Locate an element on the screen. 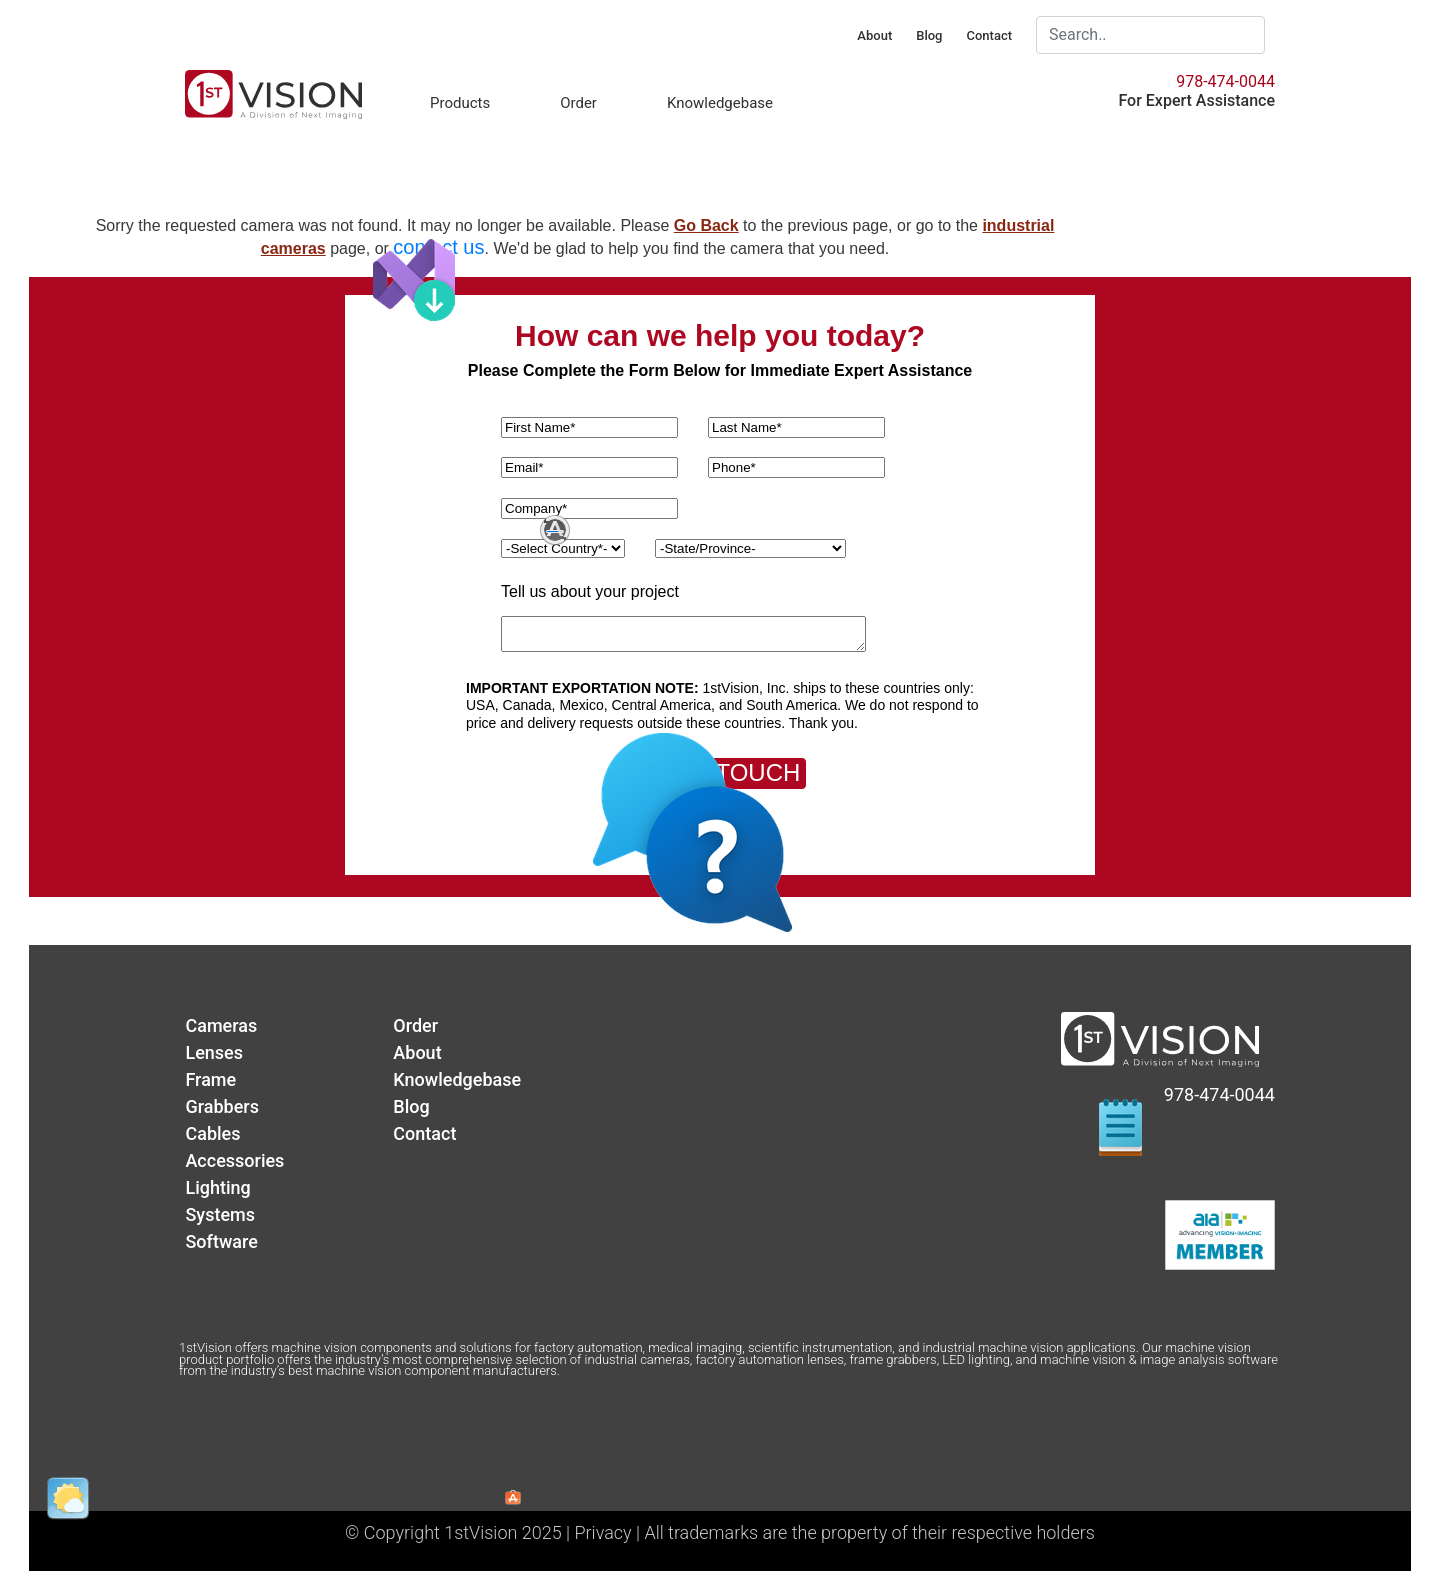  open notepad application is located at coordinates (1120, 1127).